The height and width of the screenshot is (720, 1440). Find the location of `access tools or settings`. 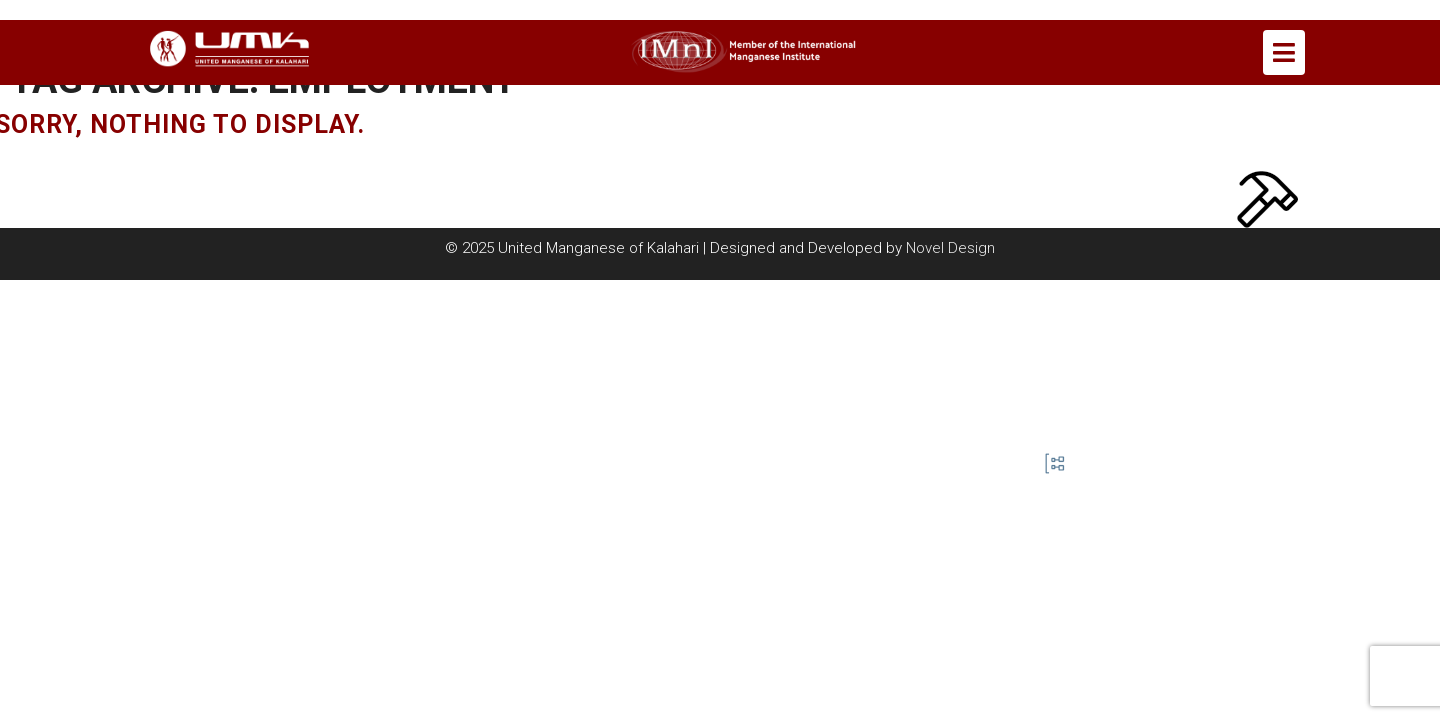

access tools or settings is located at coordinates (1264, 200).